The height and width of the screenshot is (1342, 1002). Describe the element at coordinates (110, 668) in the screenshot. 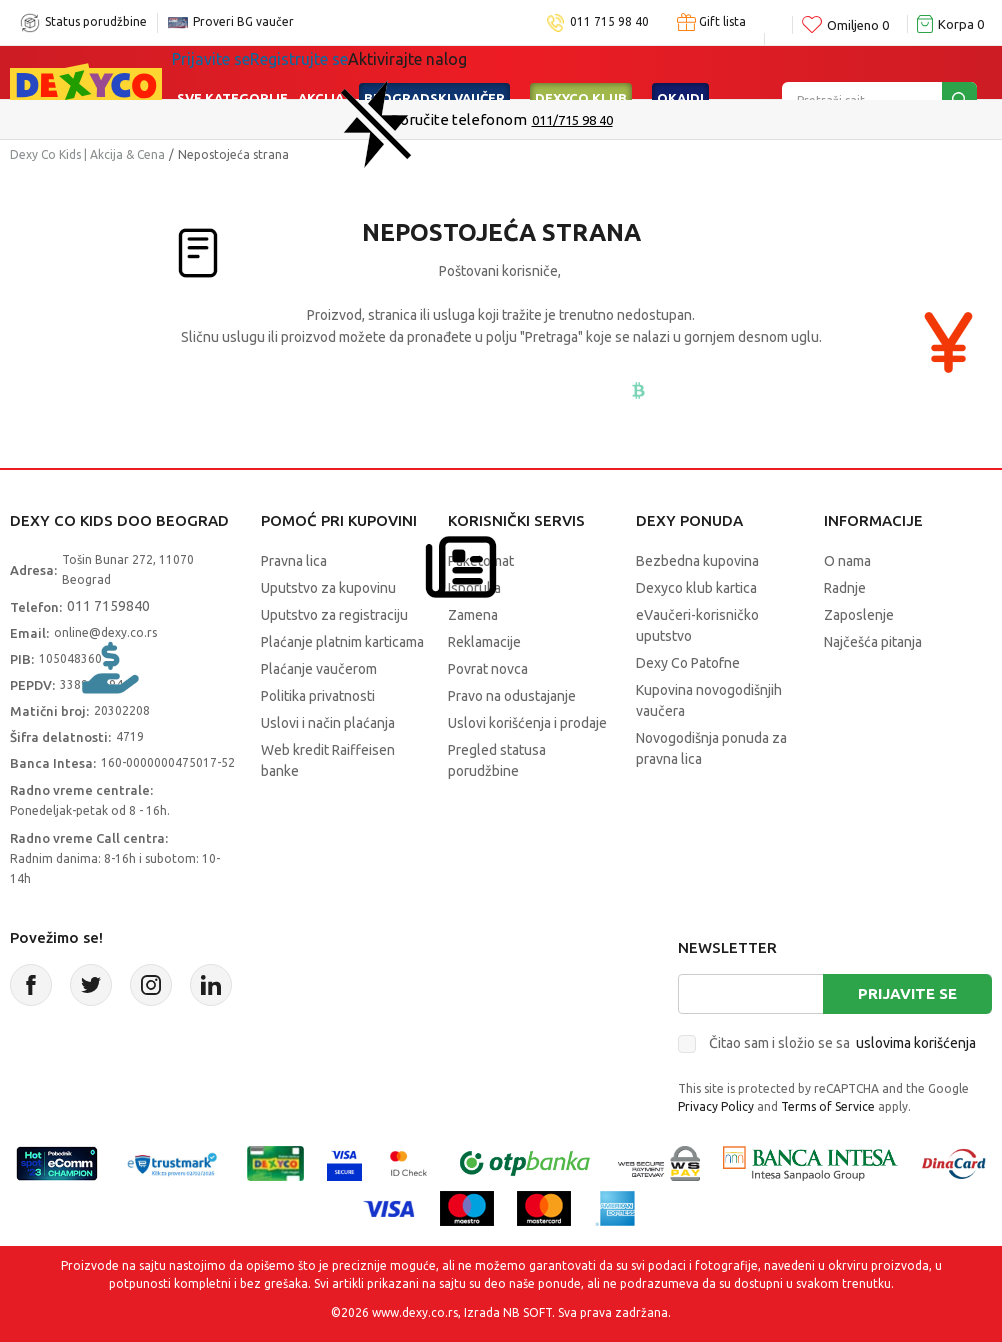

I see `make a payment or donation` at that location.